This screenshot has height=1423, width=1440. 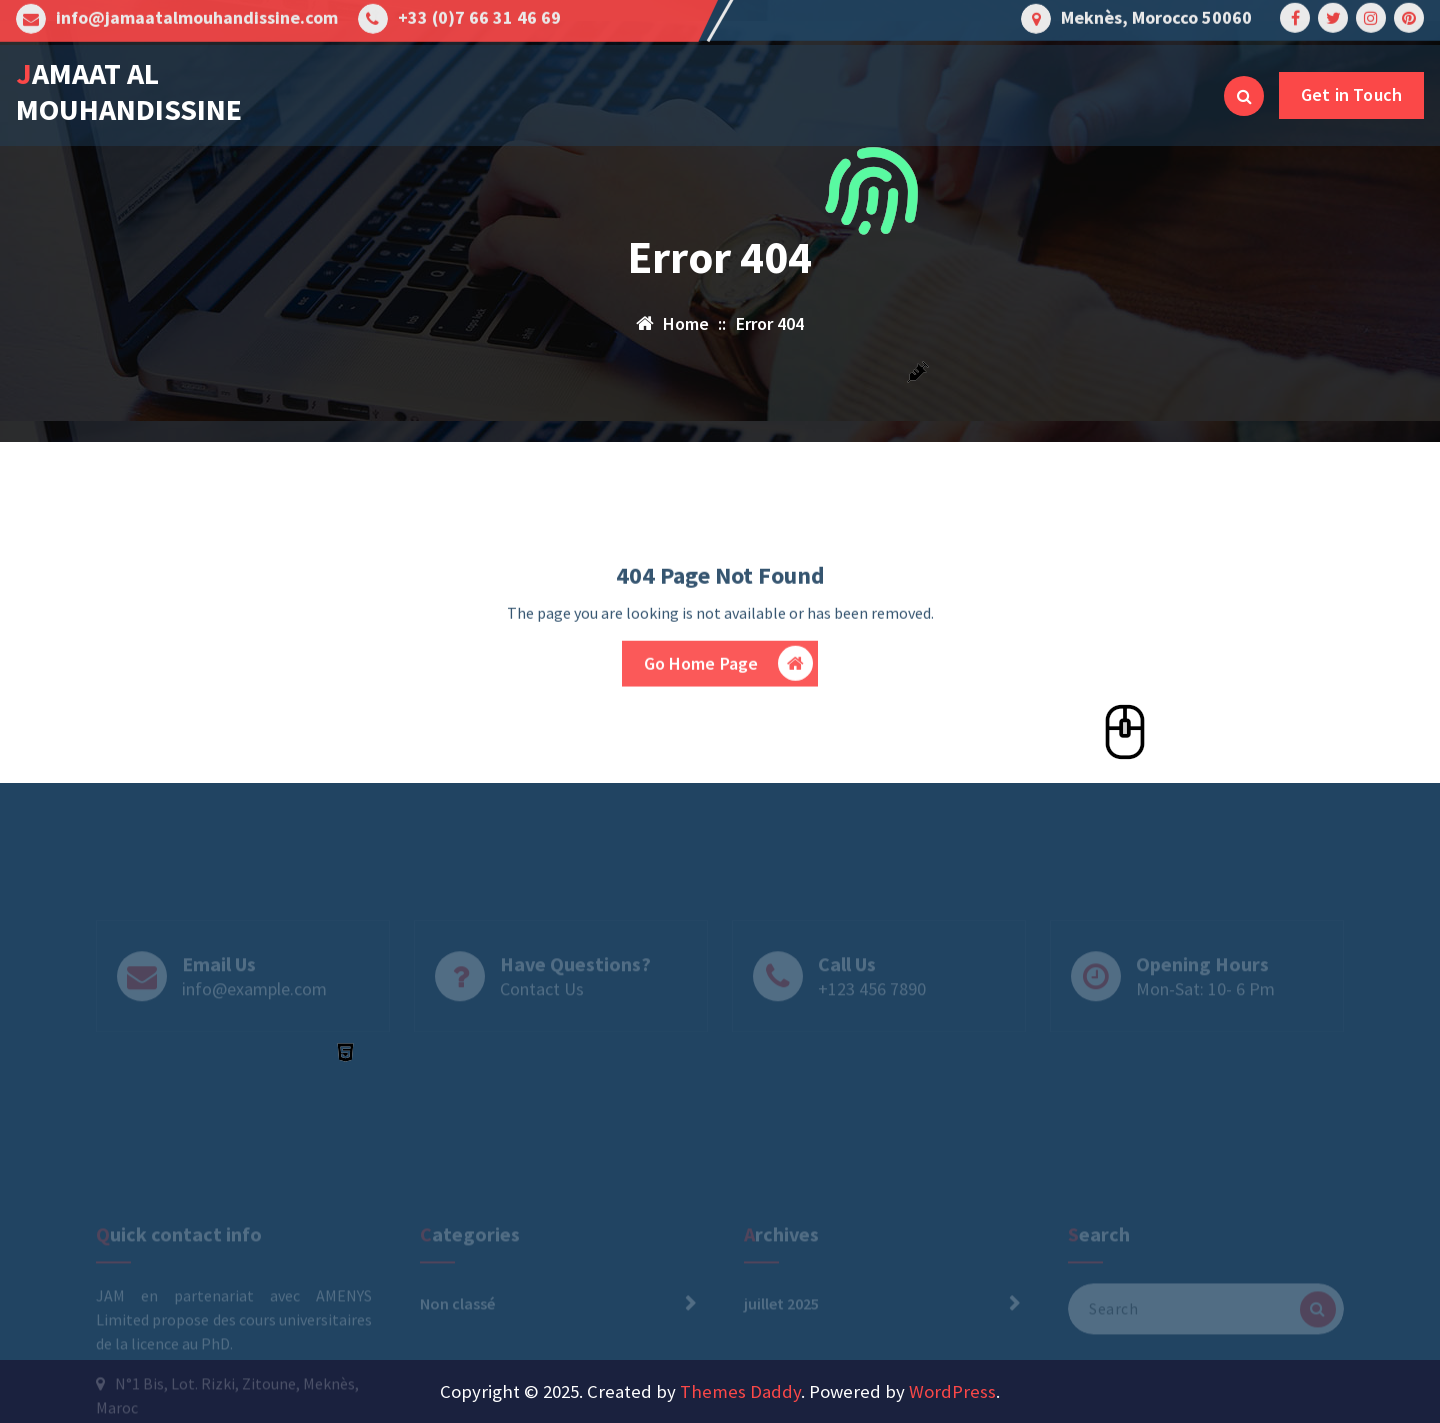 I want to click on access vaccination or medical records, so click(x=918, y=372).